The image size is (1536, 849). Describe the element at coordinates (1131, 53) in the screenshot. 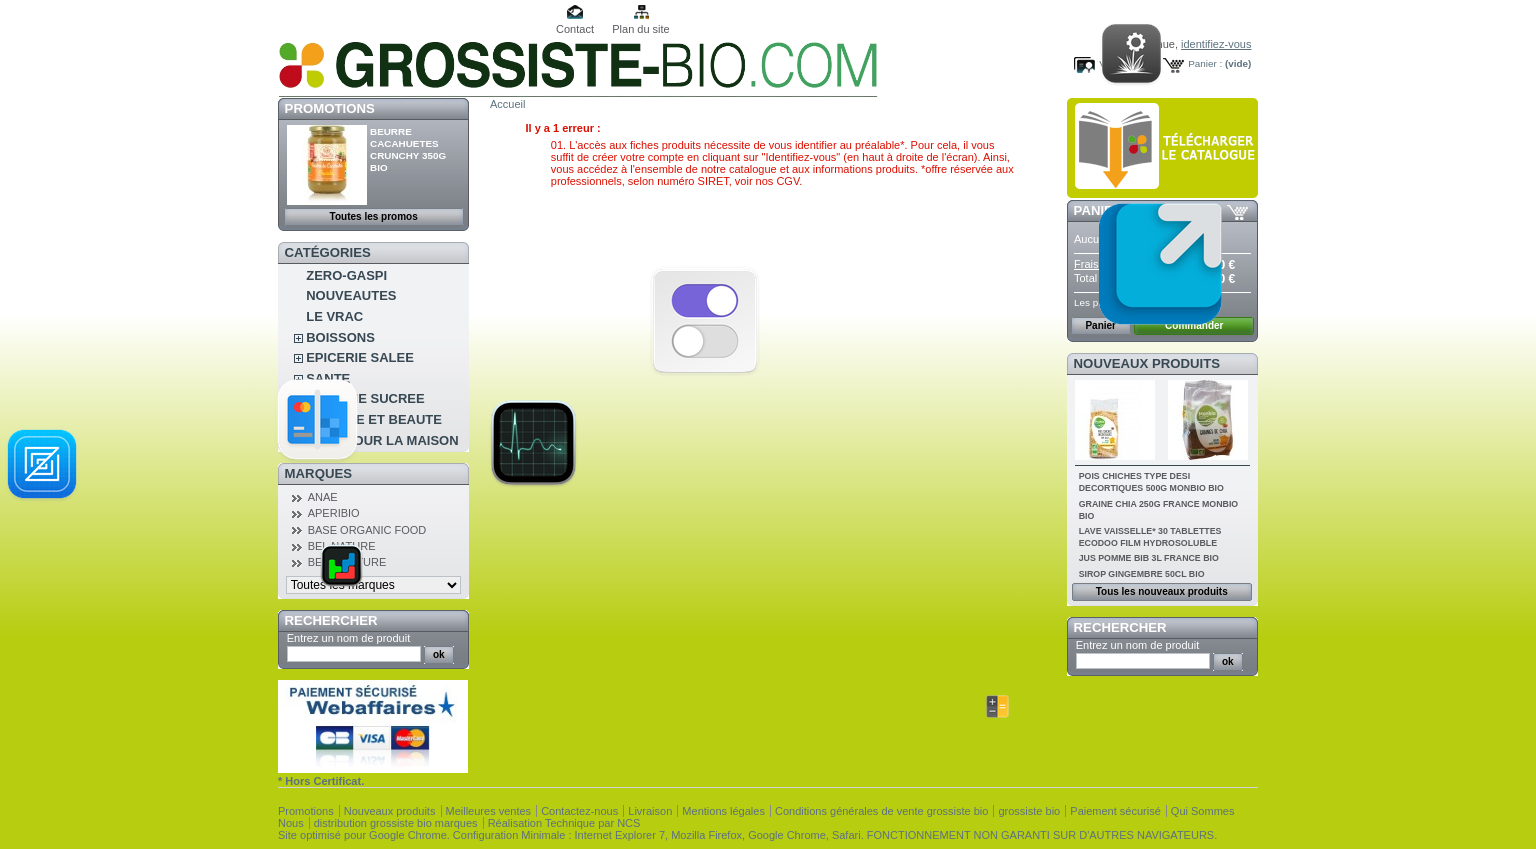

I see `open wicked engine editor` at that location.